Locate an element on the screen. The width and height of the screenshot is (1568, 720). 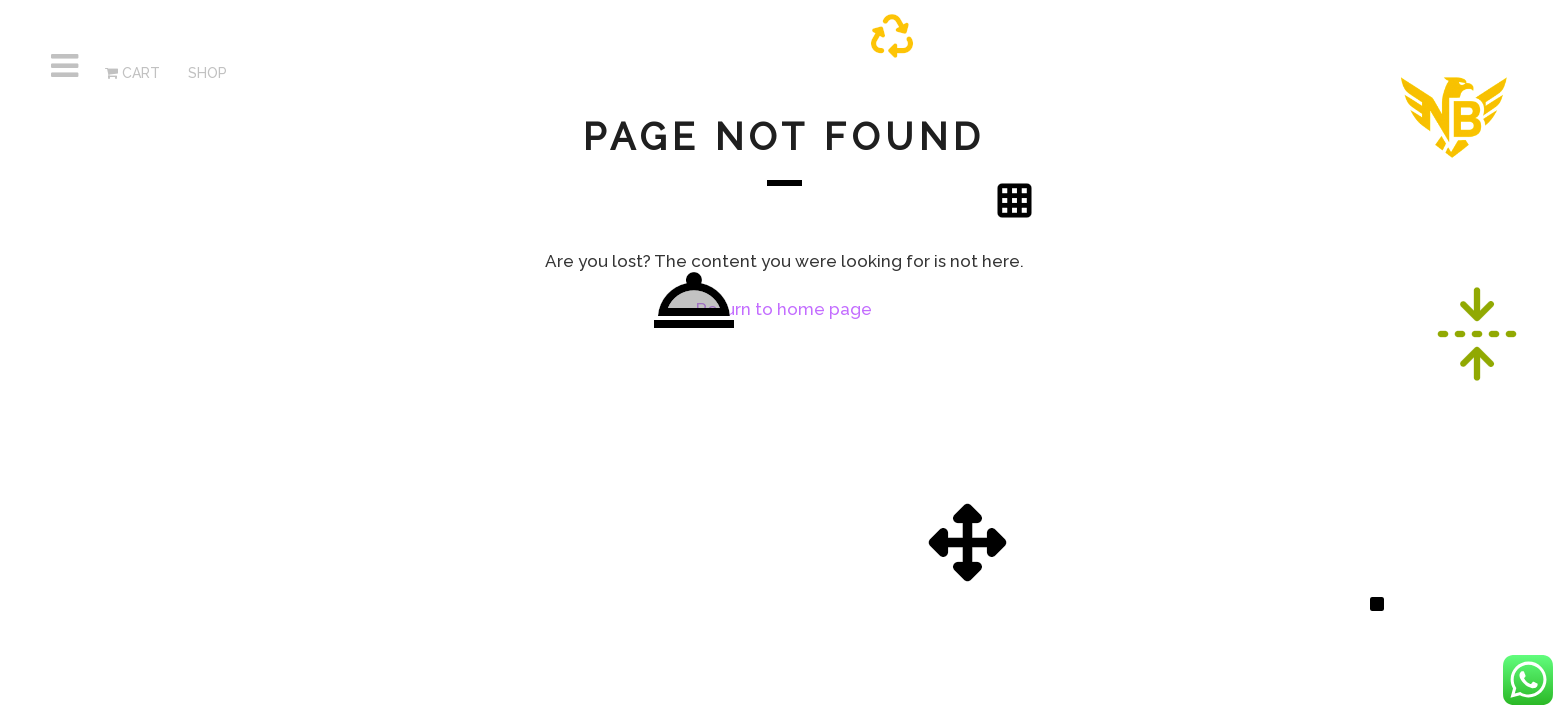
move or drag an element freely is located at coordinates (967, 542).